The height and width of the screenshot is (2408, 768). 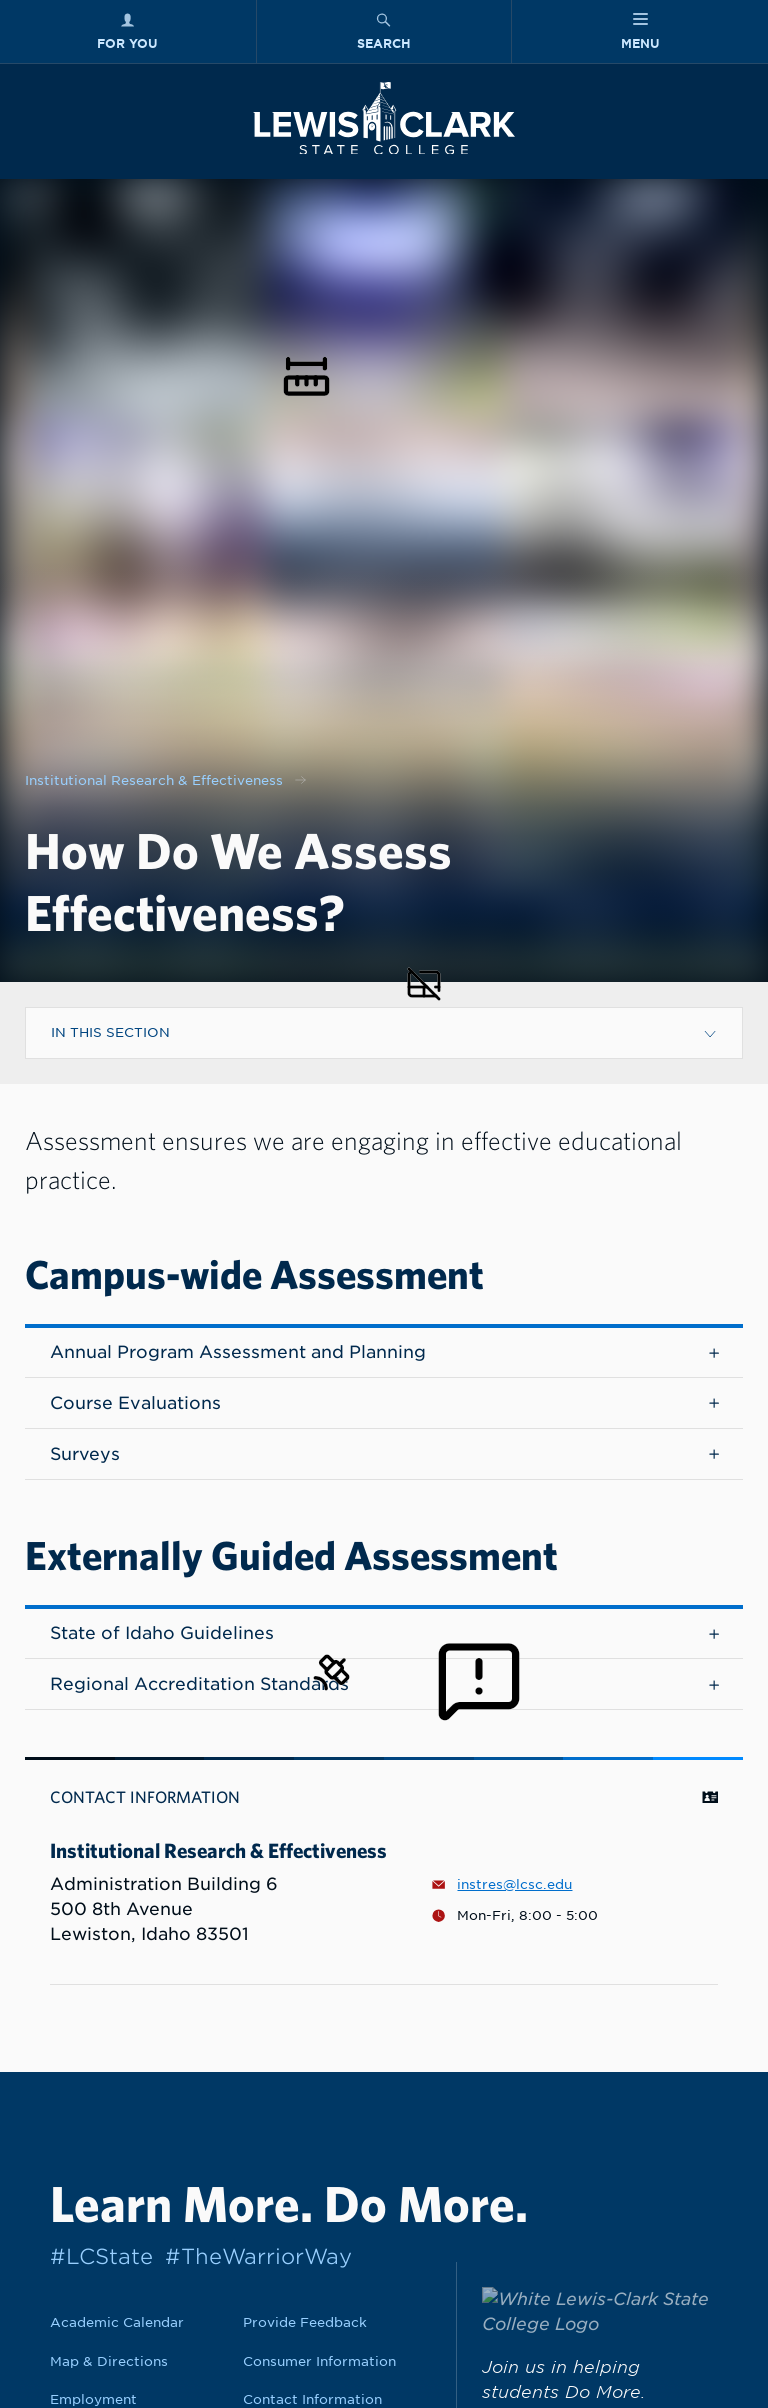 I want to click on measure dimensions or distance, so click(x=306, y=377).